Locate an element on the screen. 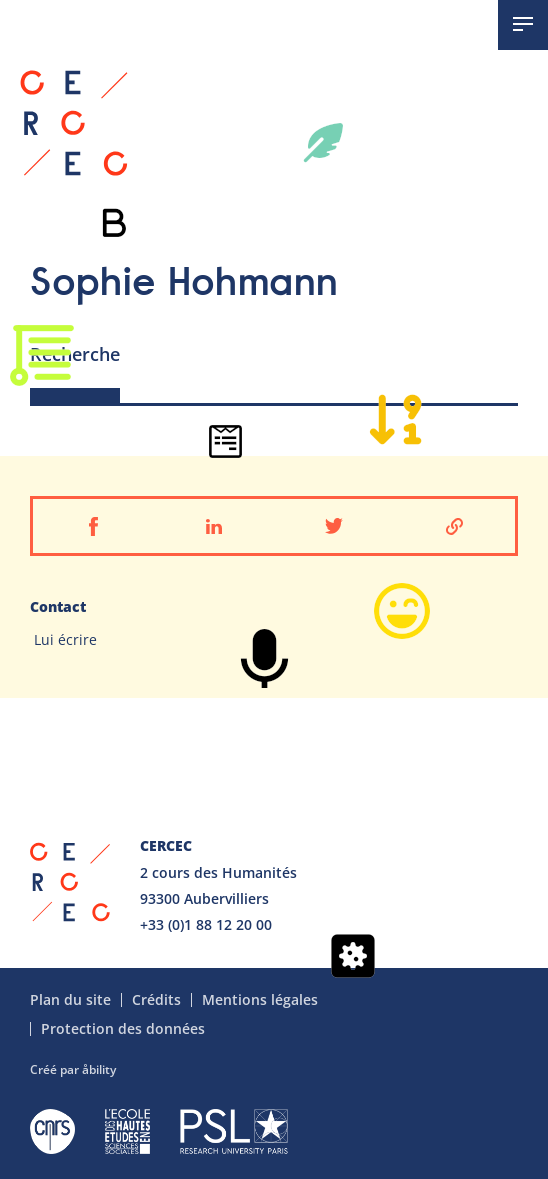 This screenshot has height=1179, width=548. WPForms plugin logo is located at coordinates (225, 441).